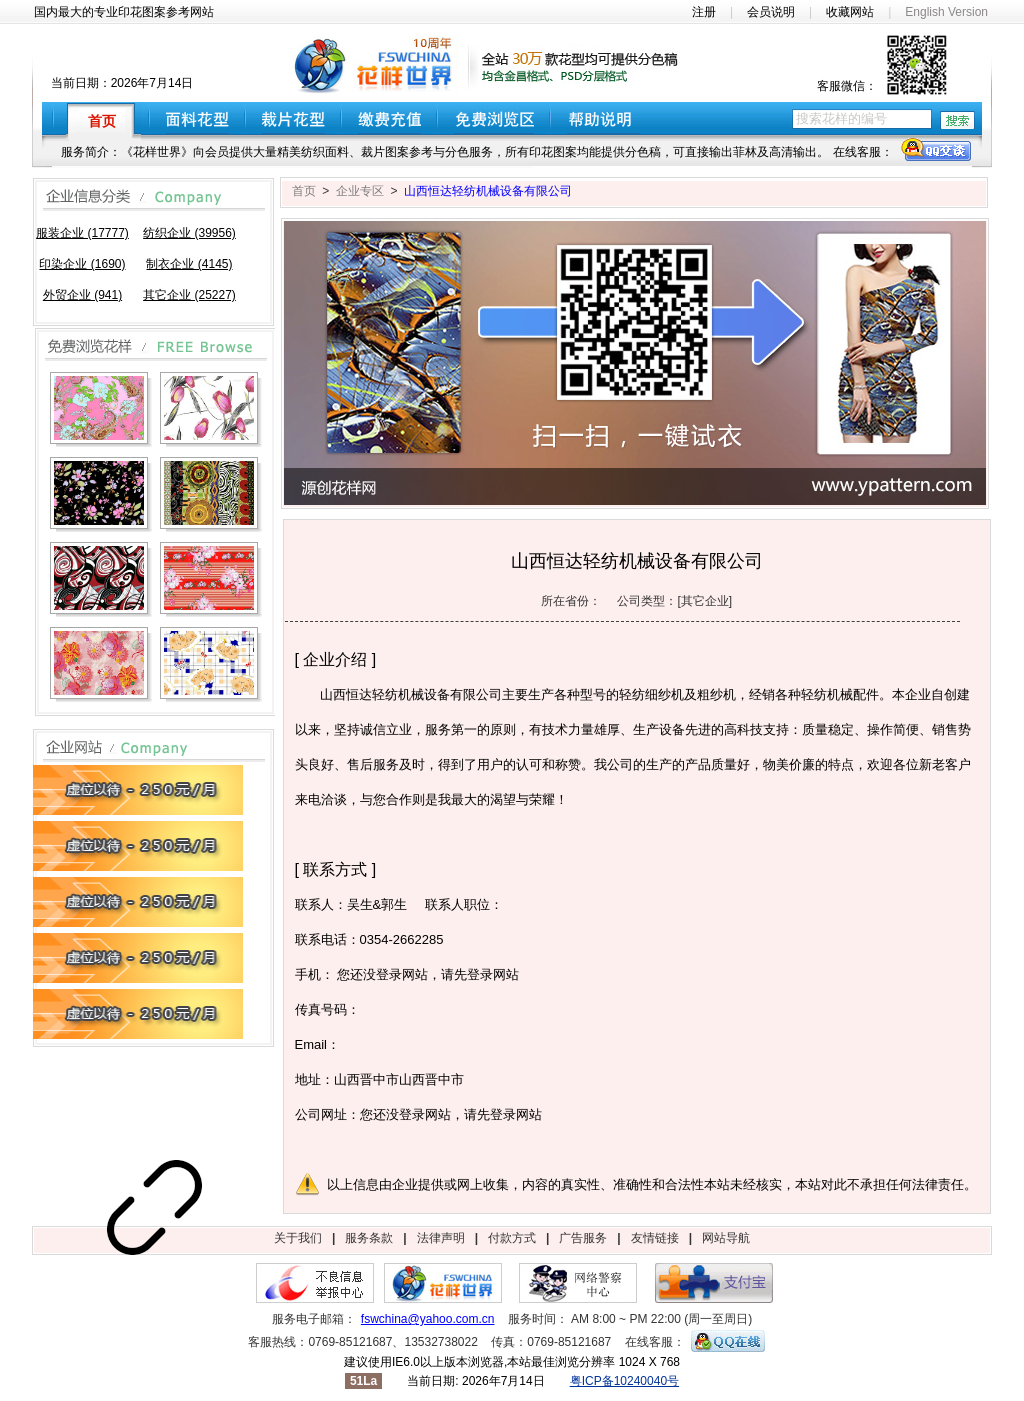 The height and width of the screenshot is (1401, 1024). What do you see at coordinates (154, 1207) in the screenshot?
I see `unlink or disconnect a connected item` at bounding box center [154, 1207].